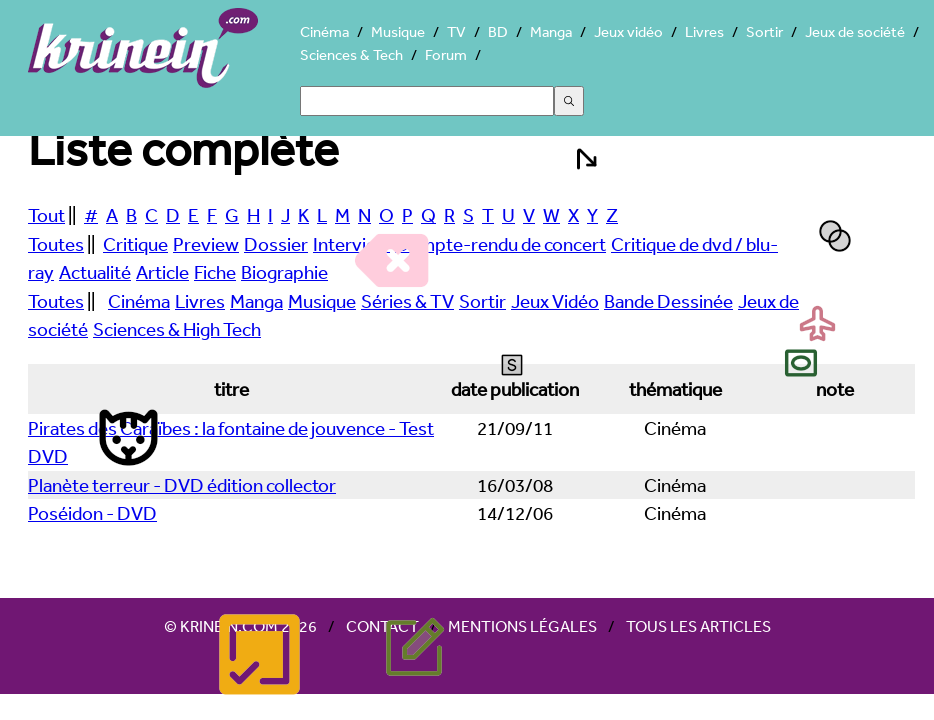  What do you see at coordinates (512, 365) in the screenshot?
I see `link to Stripe payment services` at bounding box center [512, 365].